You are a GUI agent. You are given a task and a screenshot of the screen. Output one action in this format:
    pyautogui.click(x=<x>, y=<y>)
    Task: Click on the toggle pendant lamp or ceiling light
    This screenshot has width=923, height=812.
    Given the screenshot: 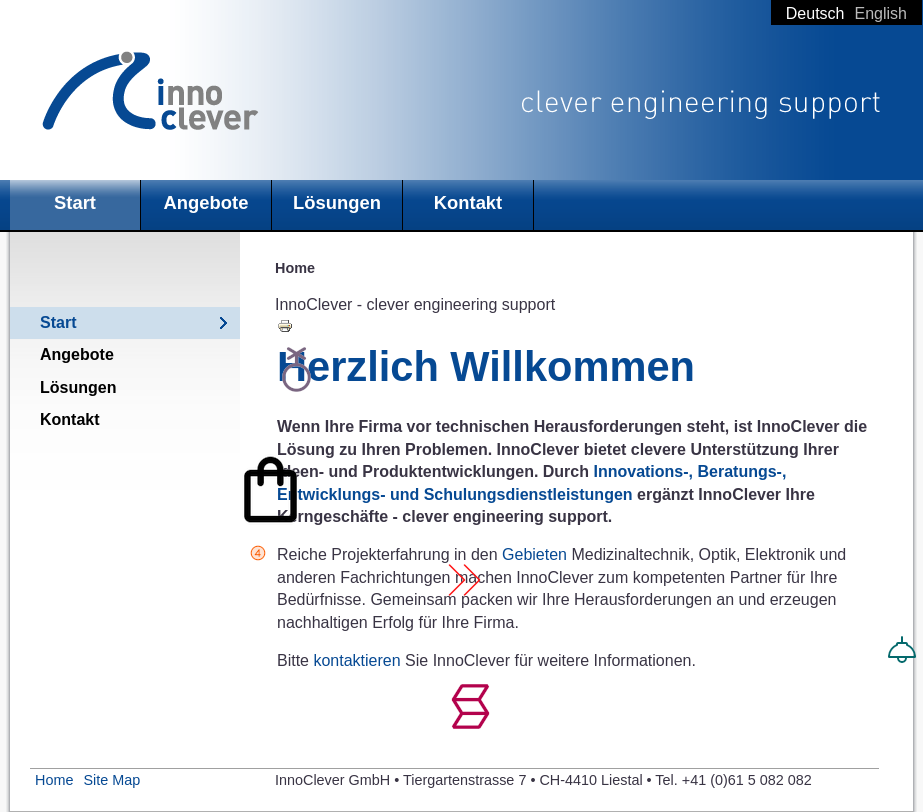 What is the action you would take?
    pyautogui.click(x=902, y=651)
    